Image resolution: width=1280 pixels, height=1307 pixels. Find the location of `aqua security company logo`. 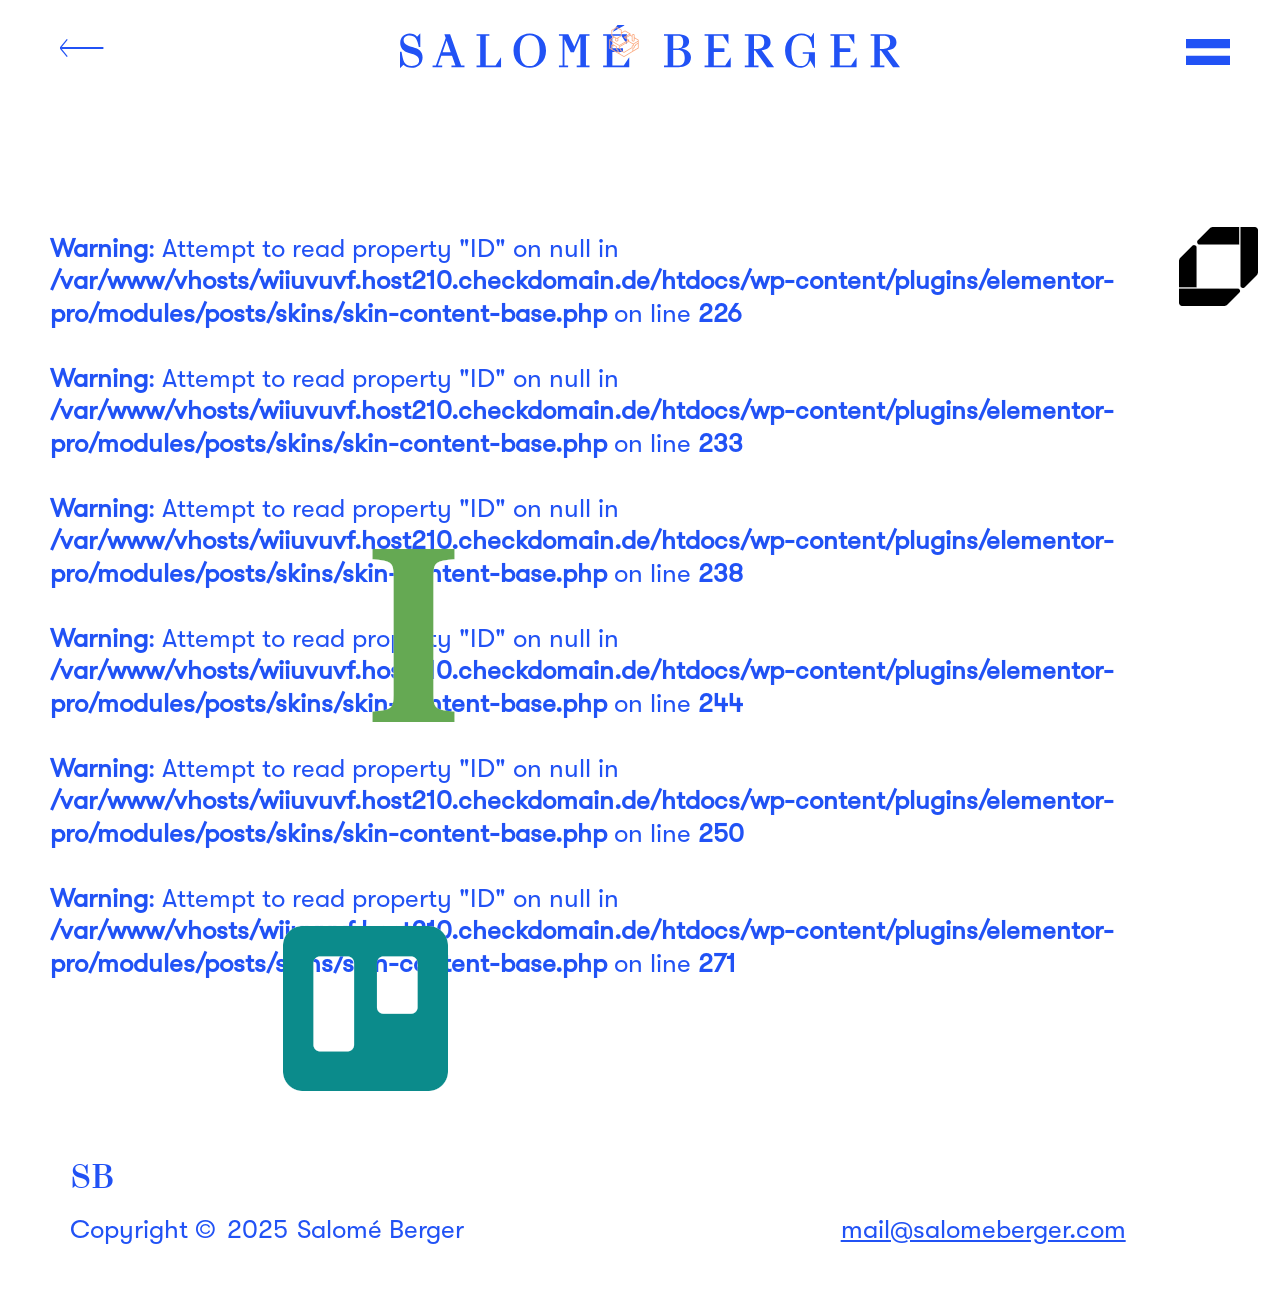

aqua security company logo is located at coordinates (1218, 266).